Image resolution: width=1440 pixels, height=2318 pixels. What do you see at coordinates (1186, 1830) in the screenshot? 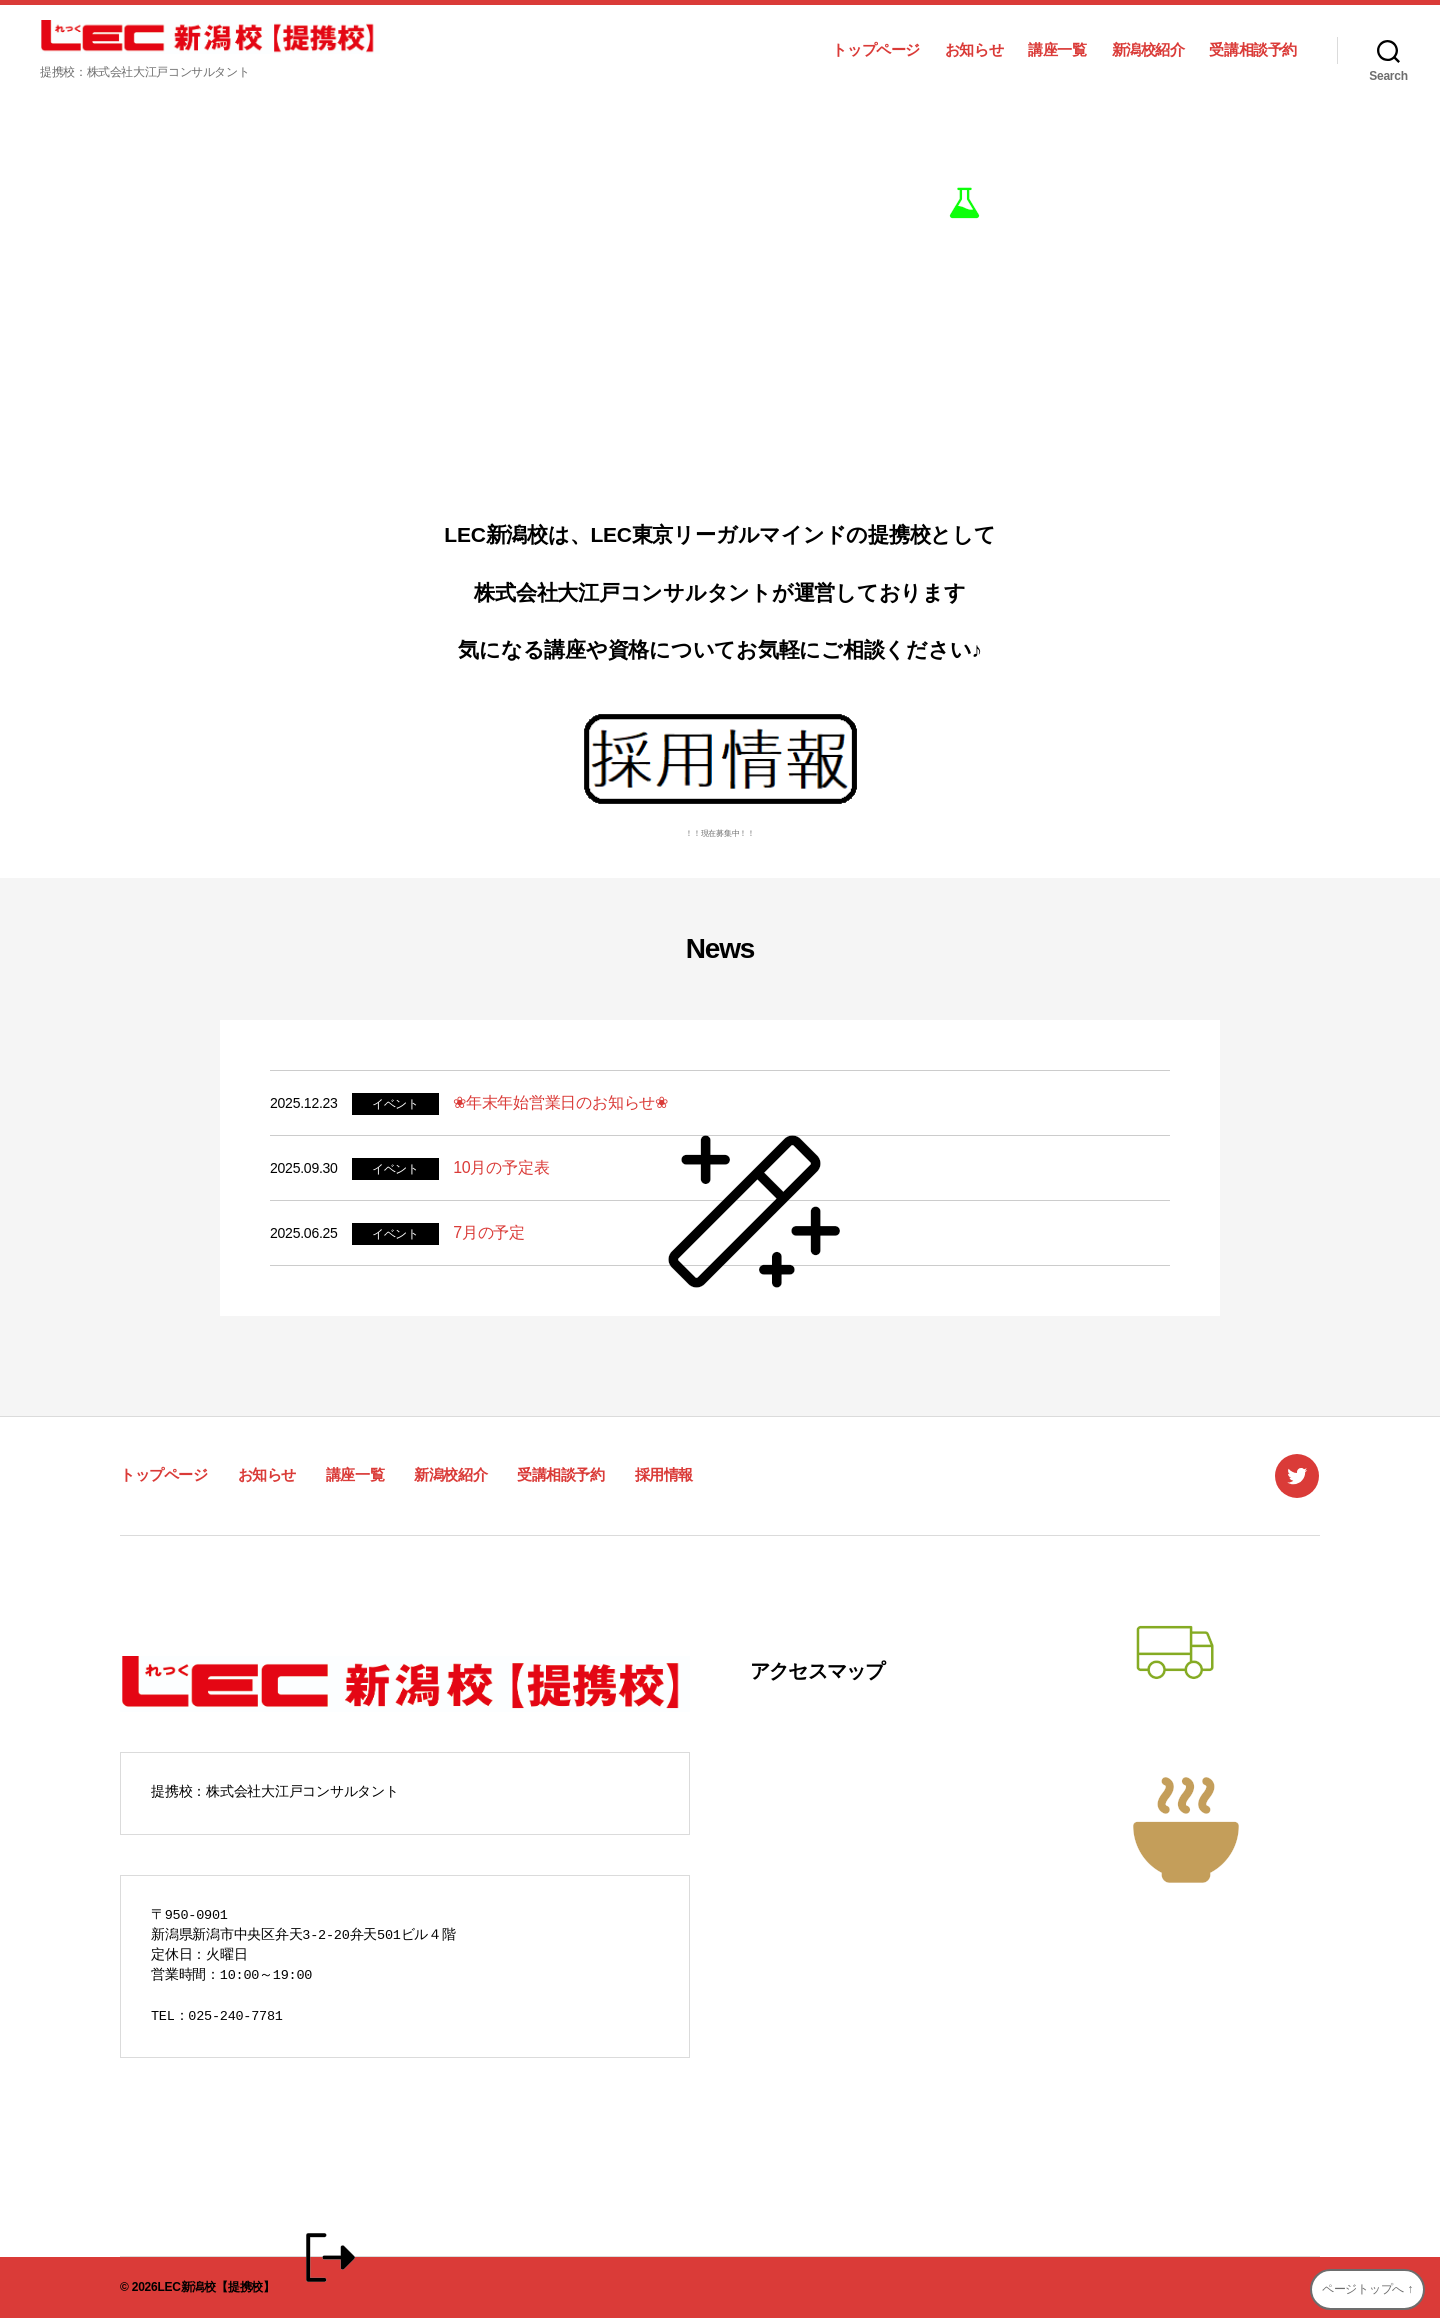
I see `view hot food or soup options` at bounding box center [1186, 1830].